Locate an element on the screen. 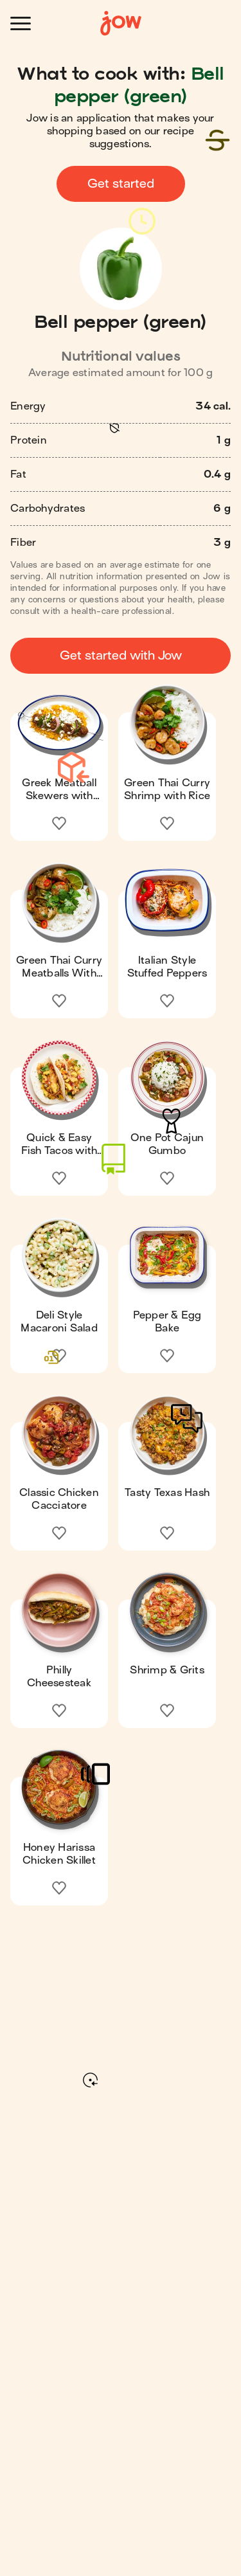  apply strikethrough formatting to selected text is located at coordinates (217, 140).